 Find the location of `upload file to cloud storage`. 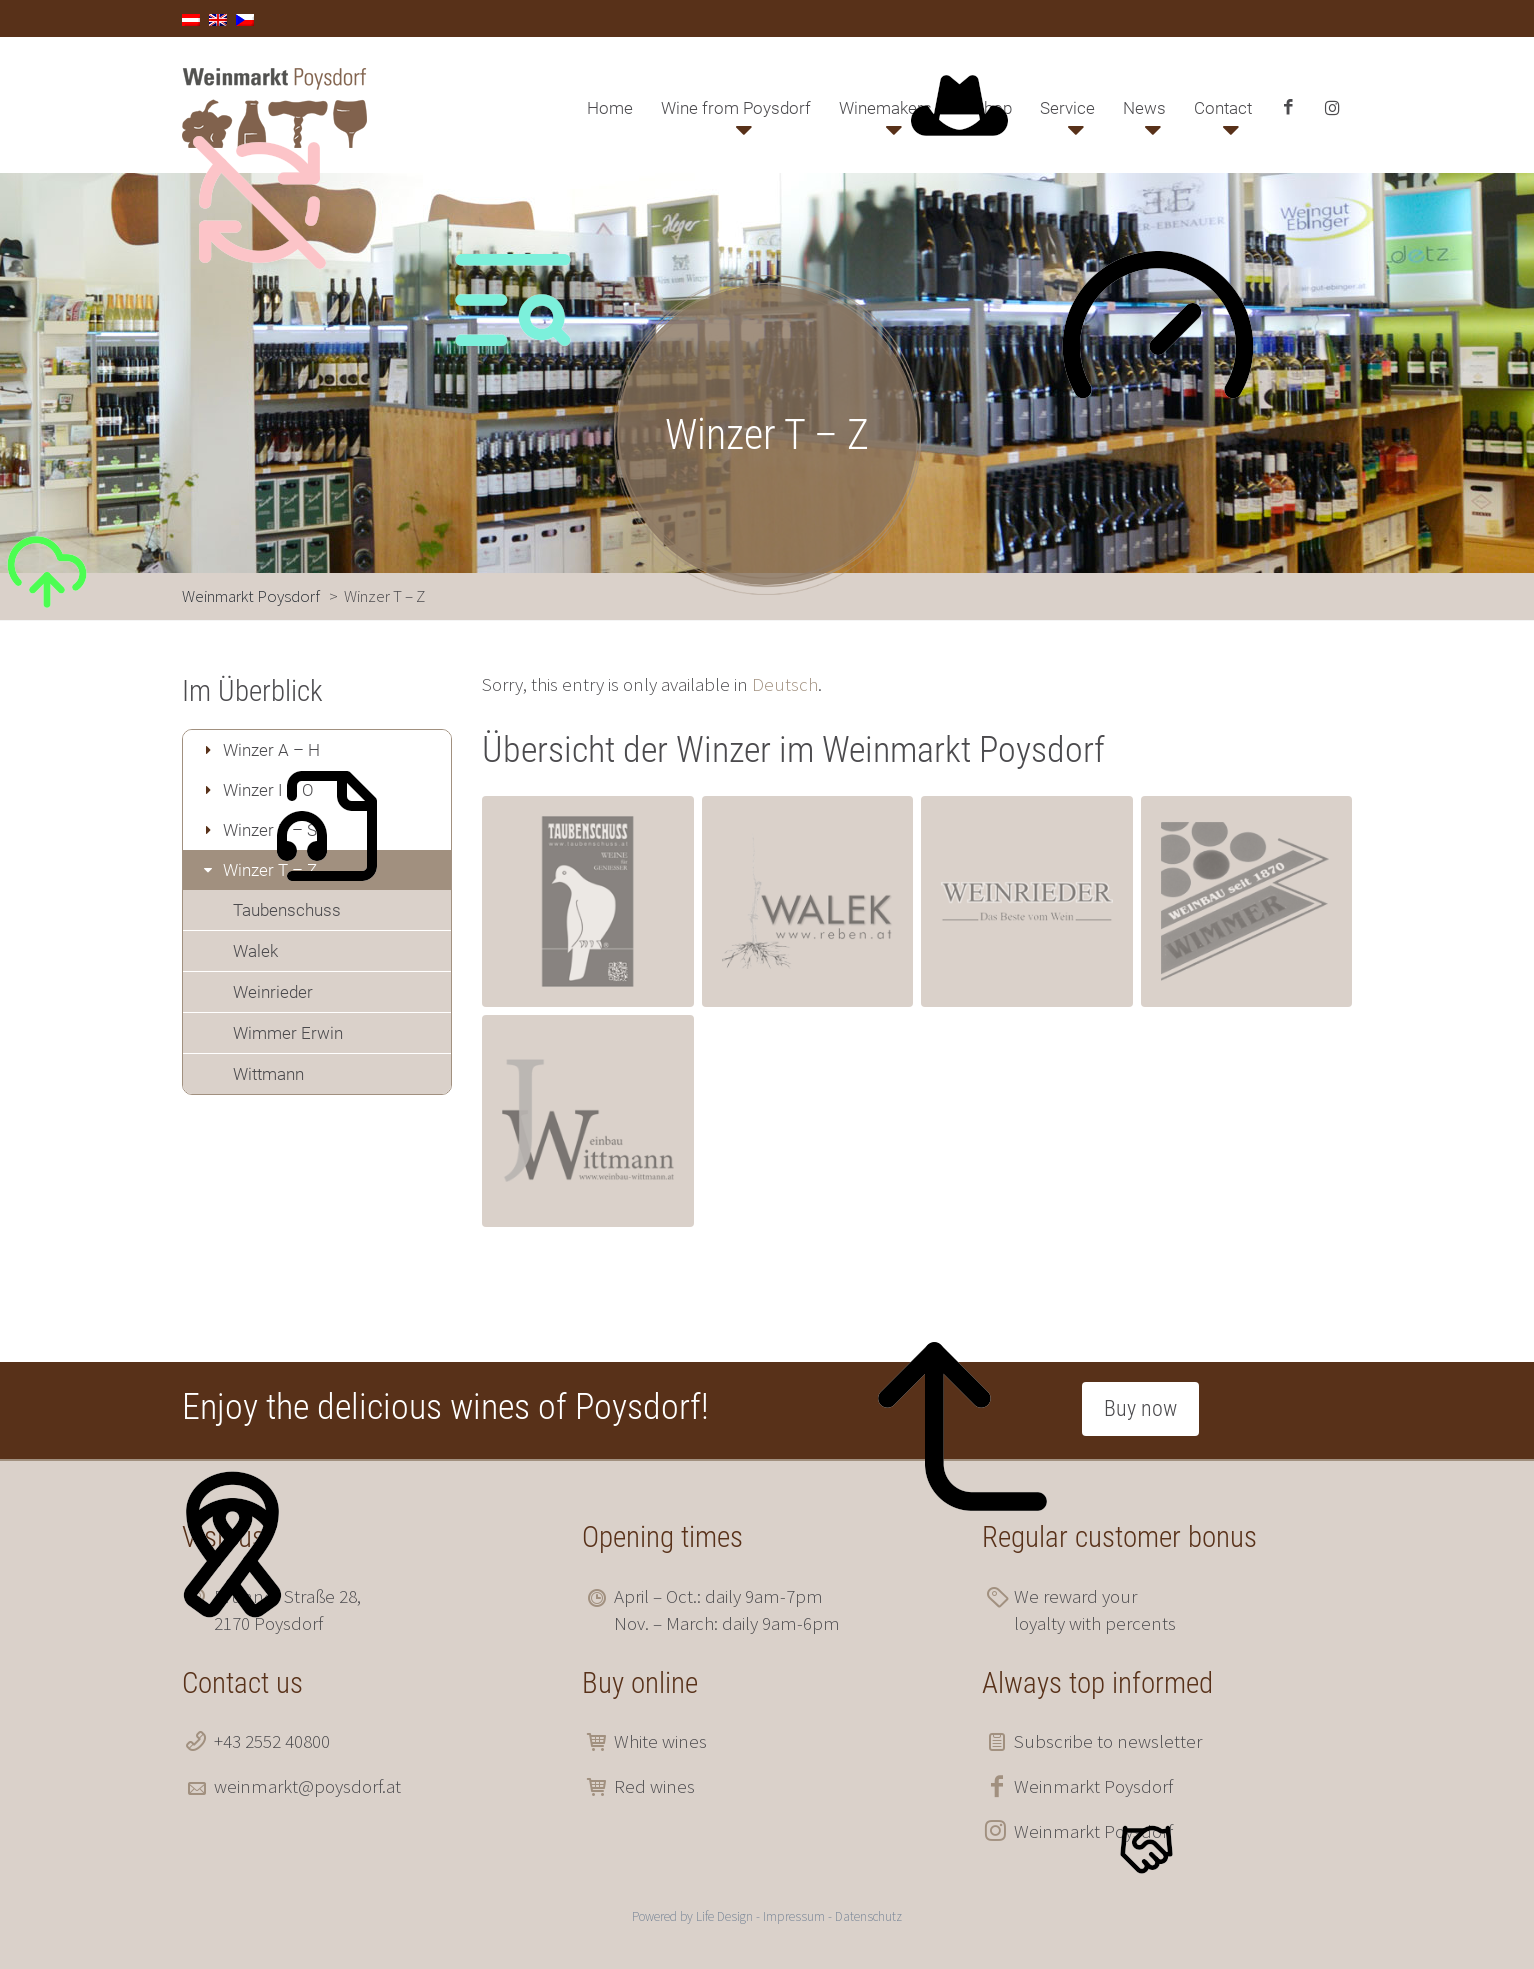

upload file to cloud storage is located at coordinates (47, 572).